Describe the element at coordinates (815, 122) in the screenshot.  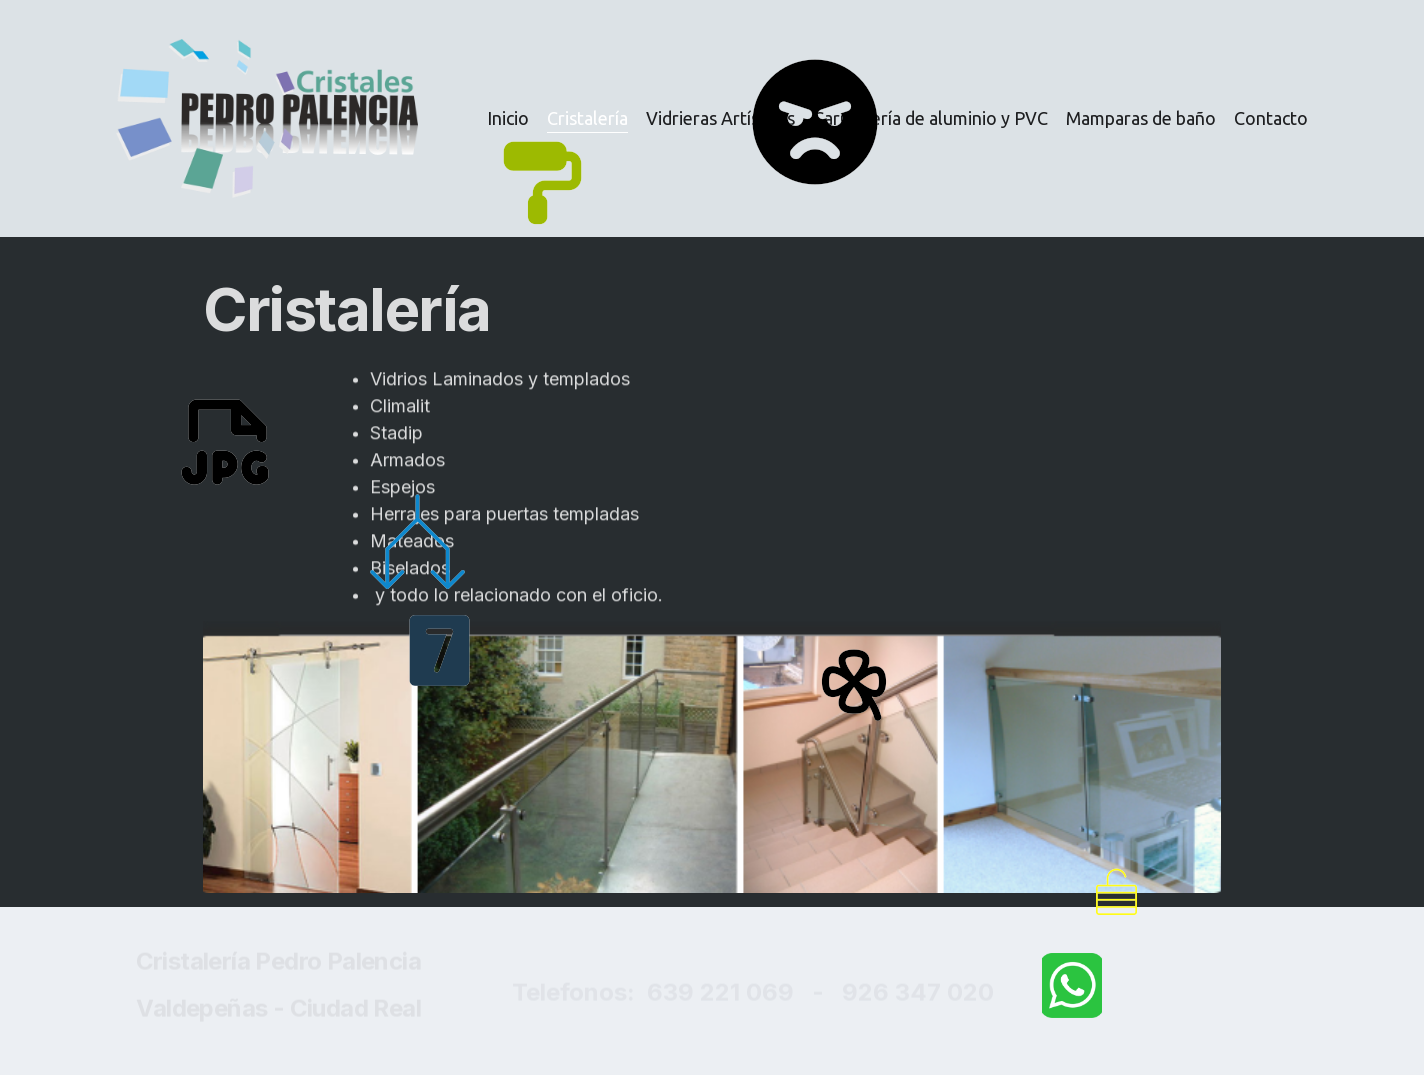
I see `react to a message with anger` at that location.